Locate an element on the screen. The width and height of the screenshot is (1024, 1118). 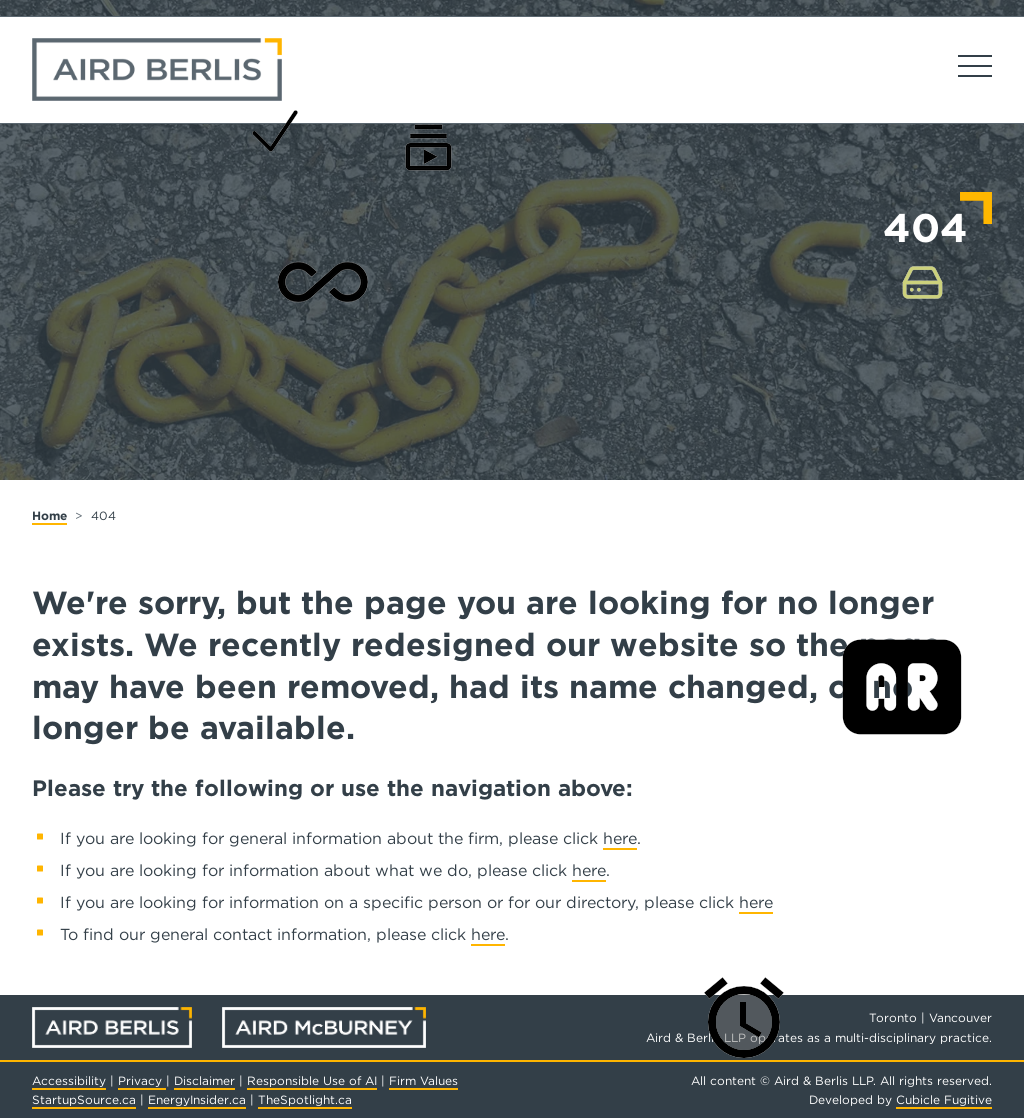
indicates all-inclusive or unlimited features is located at coordinates (323, 282).